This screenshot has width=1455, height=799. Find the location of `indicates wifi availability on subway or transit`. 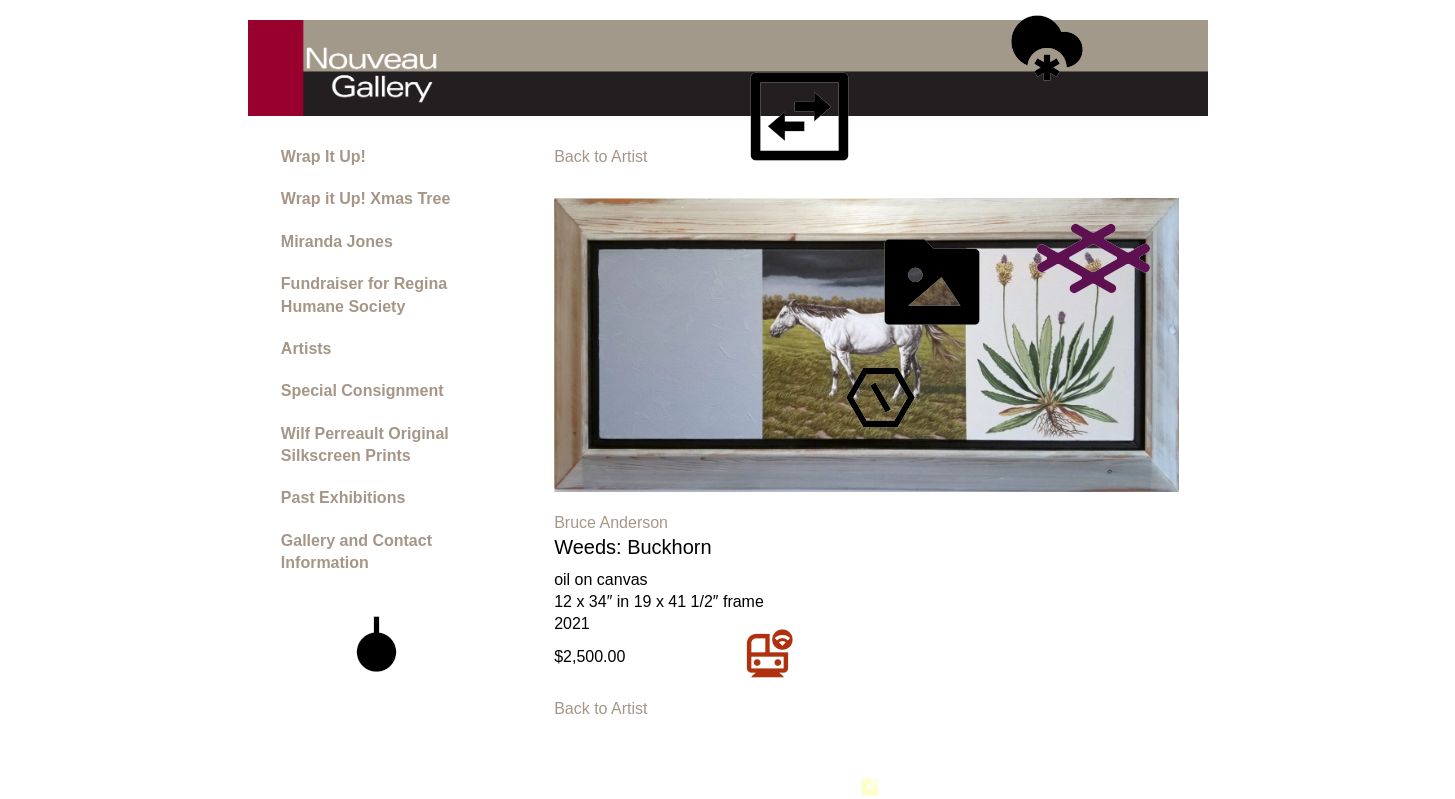

indicates wifi availability on subway or transit is located at coordinates (767, 654).